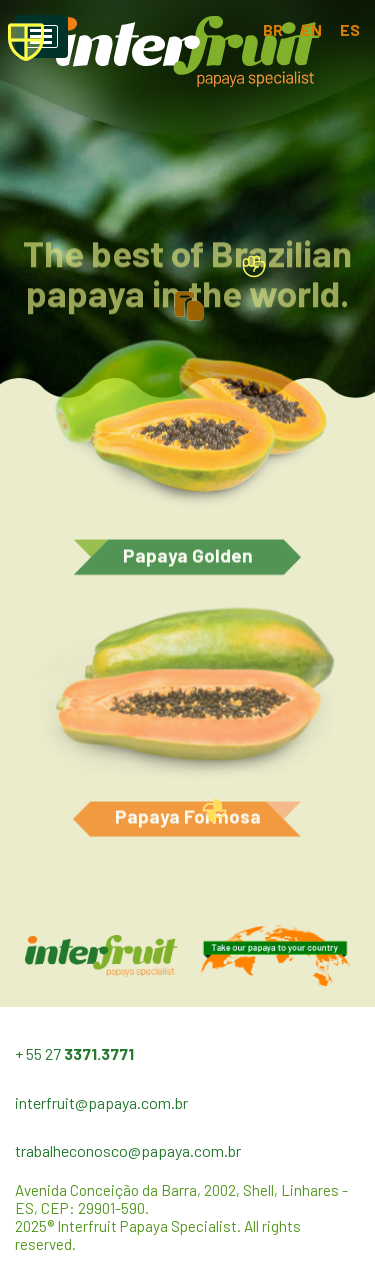 This screenshot has height=1286, width=375. I want to click on paste copied content from clipboard, so click(189, 306).